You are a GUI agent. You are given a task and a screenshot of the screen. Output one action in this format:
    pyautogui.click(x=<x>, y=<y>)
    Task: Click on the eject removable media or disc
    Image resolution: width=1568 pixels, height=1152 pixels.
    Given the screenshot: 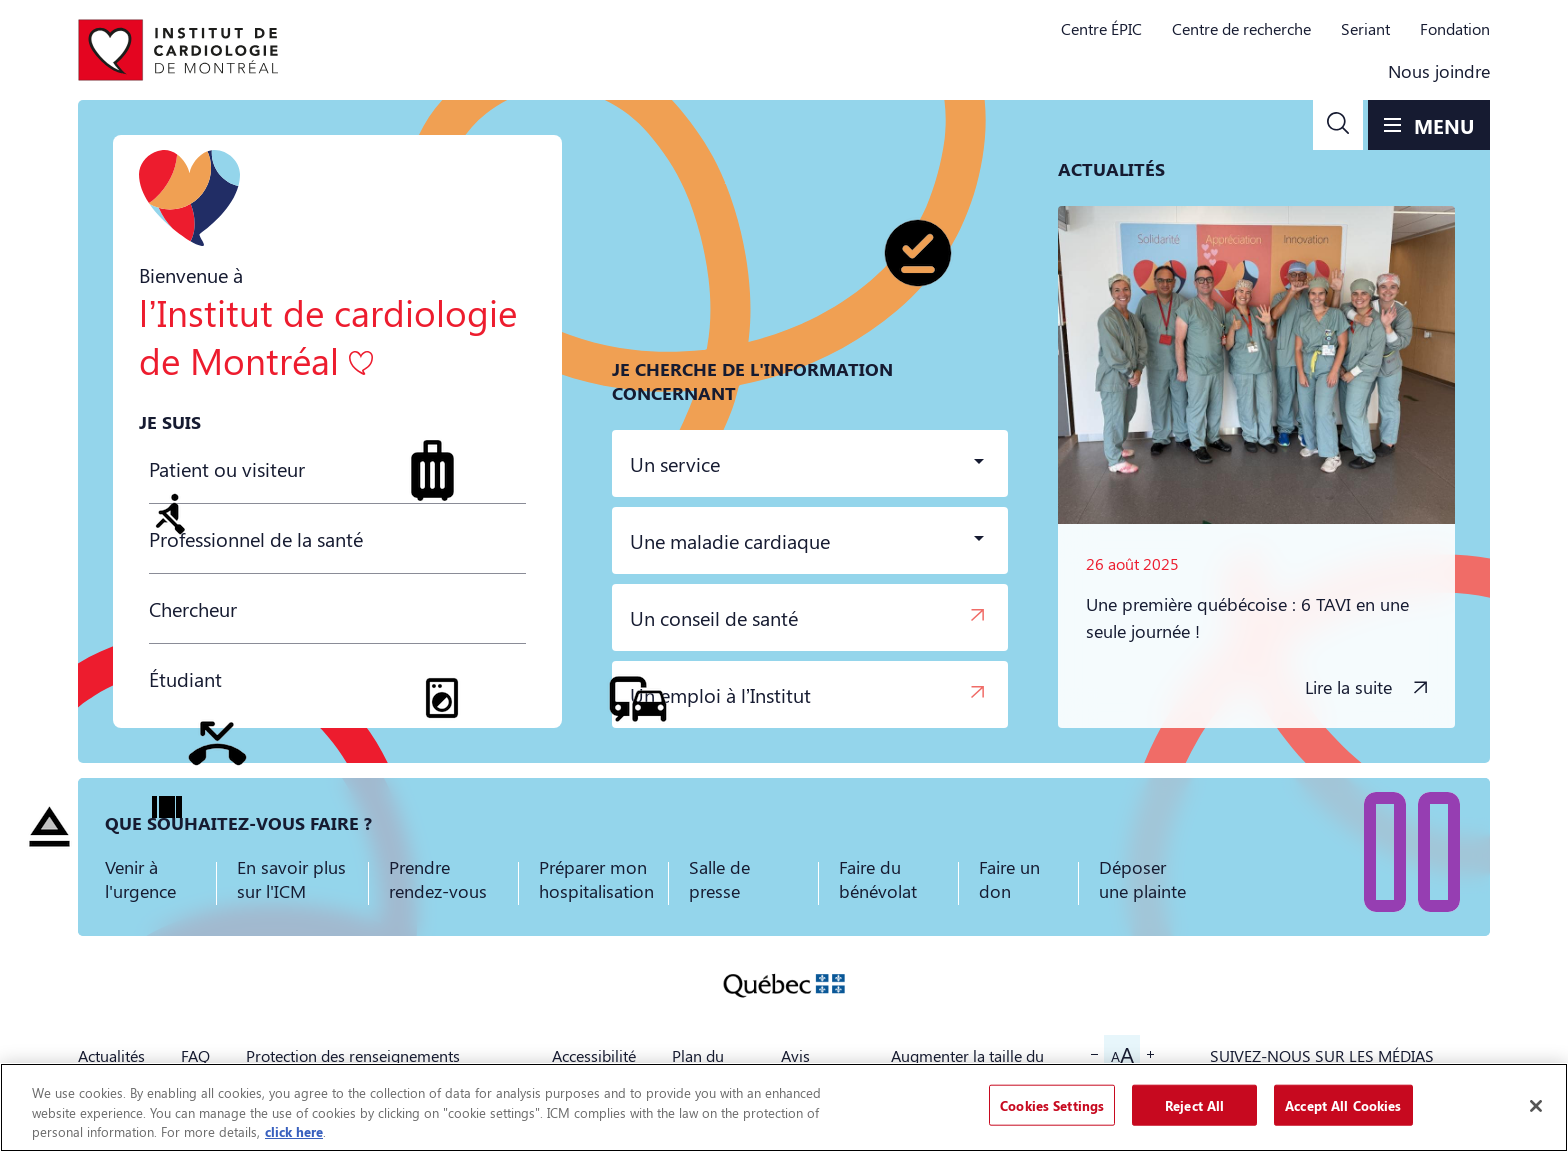 What is the action you would take?
    pyautogui.click(x=49, y=826)
    